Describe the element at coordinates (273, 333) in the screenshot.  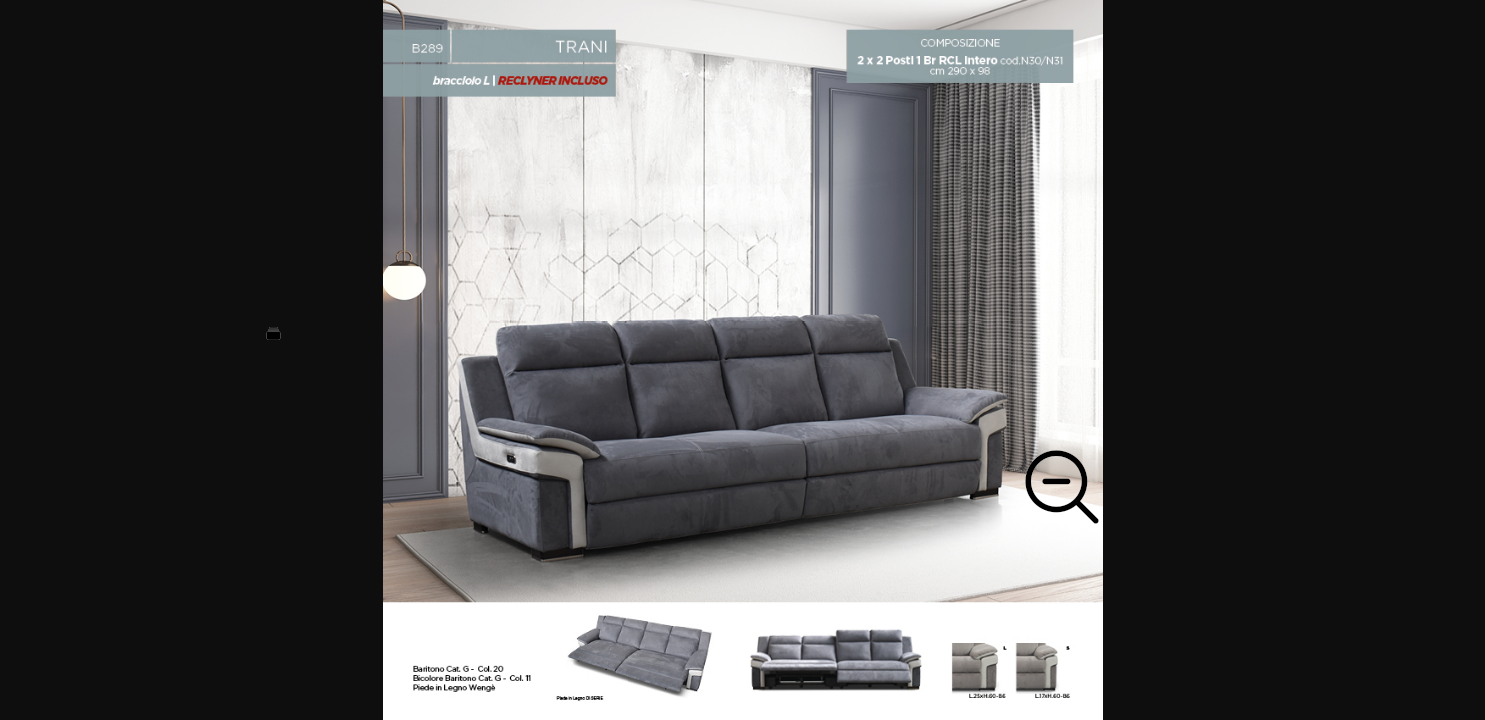
I see `view stacked items or layers` at that location.